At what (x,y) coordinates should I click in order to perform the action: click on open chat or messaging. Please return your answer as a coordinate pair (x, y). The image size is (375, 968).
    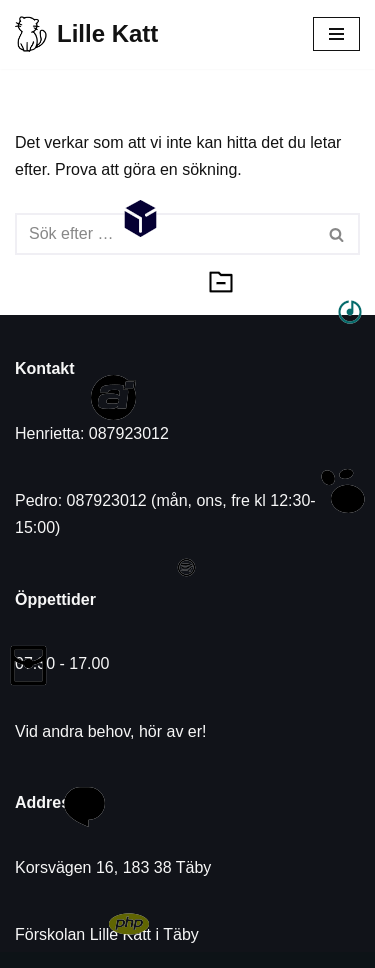
    Looking at the image, I should click on (84, 805).